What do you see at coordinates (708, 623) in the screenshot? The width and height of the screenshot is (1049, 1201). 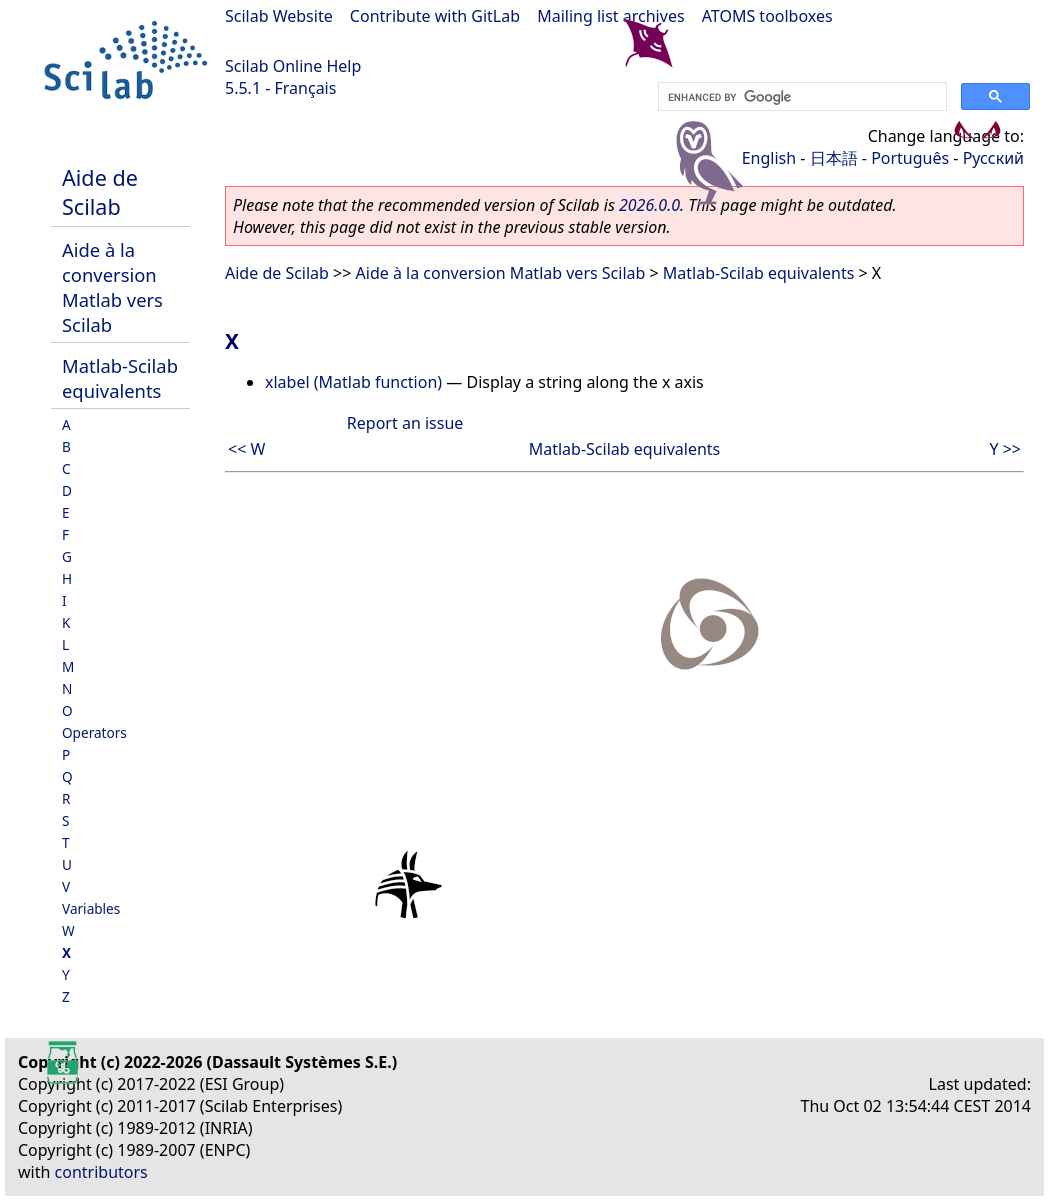 I see `indicates a swirling or cyclone effect in gameplay` at bounding box center [708, 623].